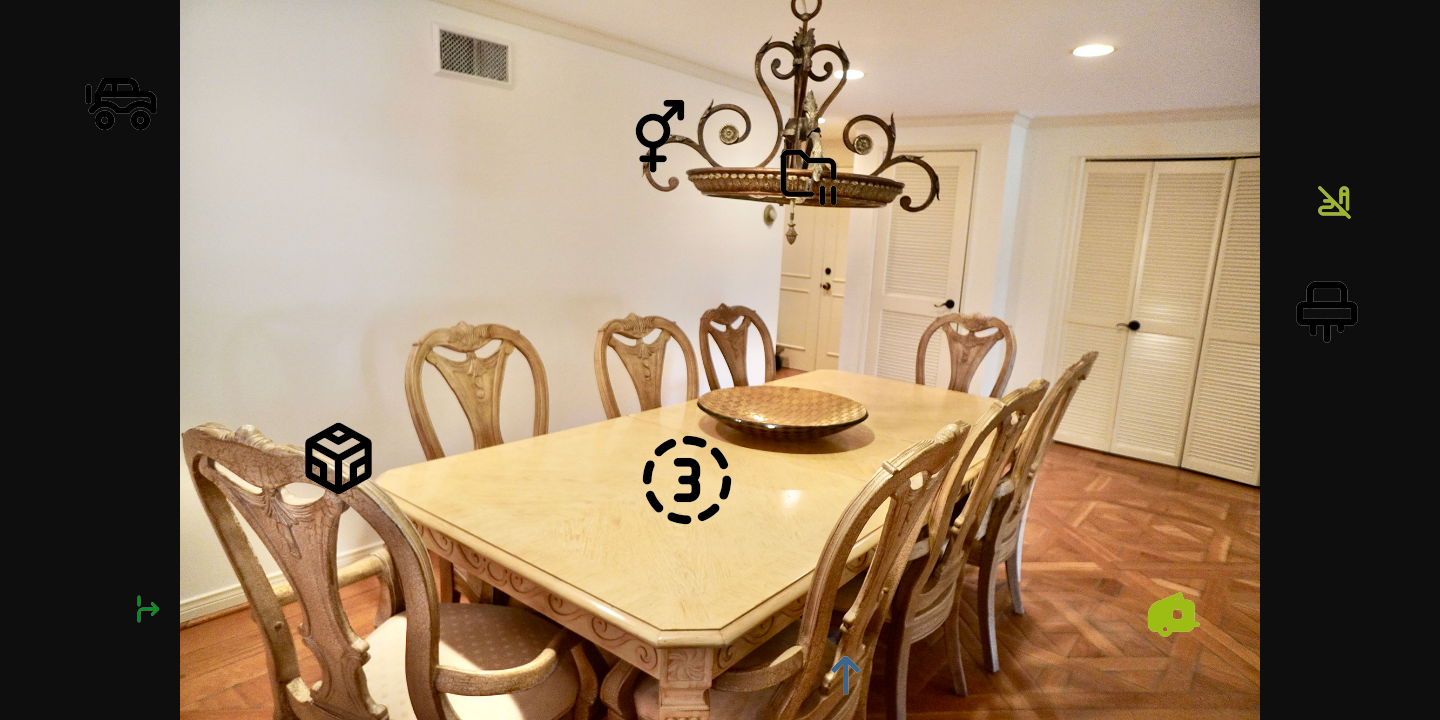 The image size is (1440, 720). What do you see at coordinates (687, 480) in the screenshot?
I see `step 3 of a multi-step process` at bounding box center [687, 480].